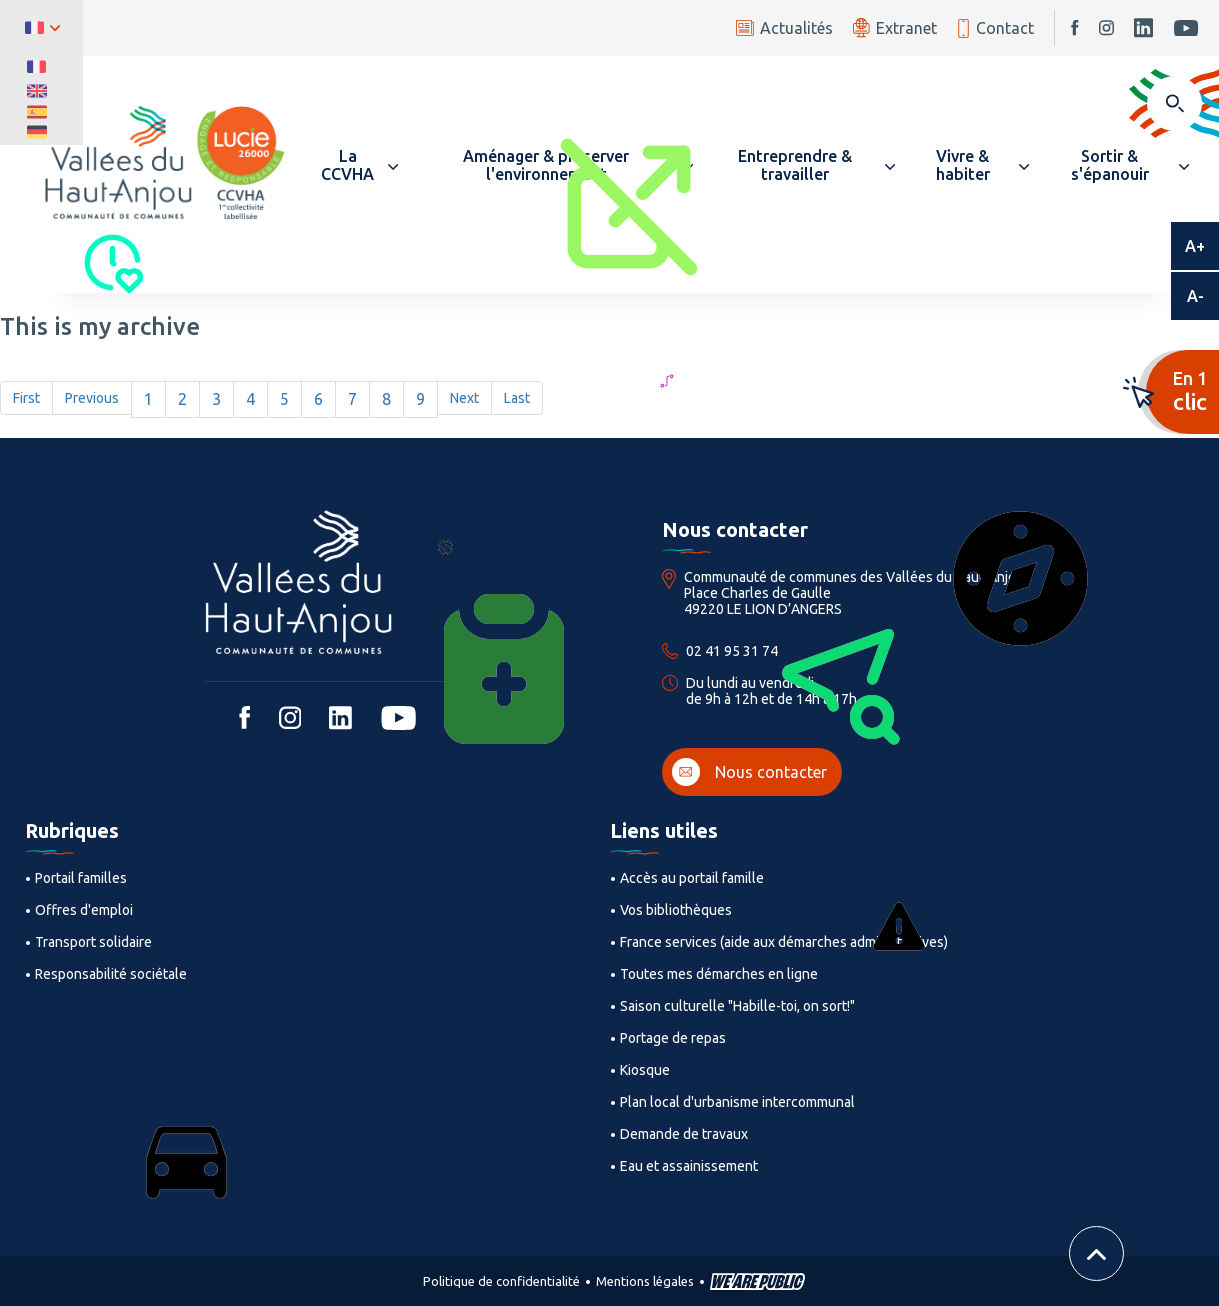 The height and width of the screenshot is (1306, 1219). Describe the element at coordinates (504, 669) in the screenshot. I see `add new item to clipboard` at that location.